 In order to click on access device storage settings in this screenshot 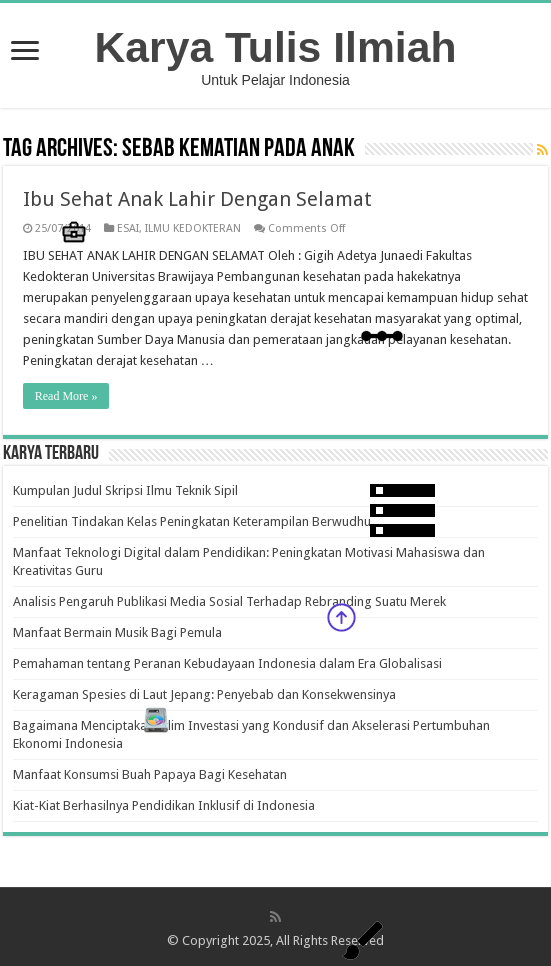, I will do `click(402, 510)`.